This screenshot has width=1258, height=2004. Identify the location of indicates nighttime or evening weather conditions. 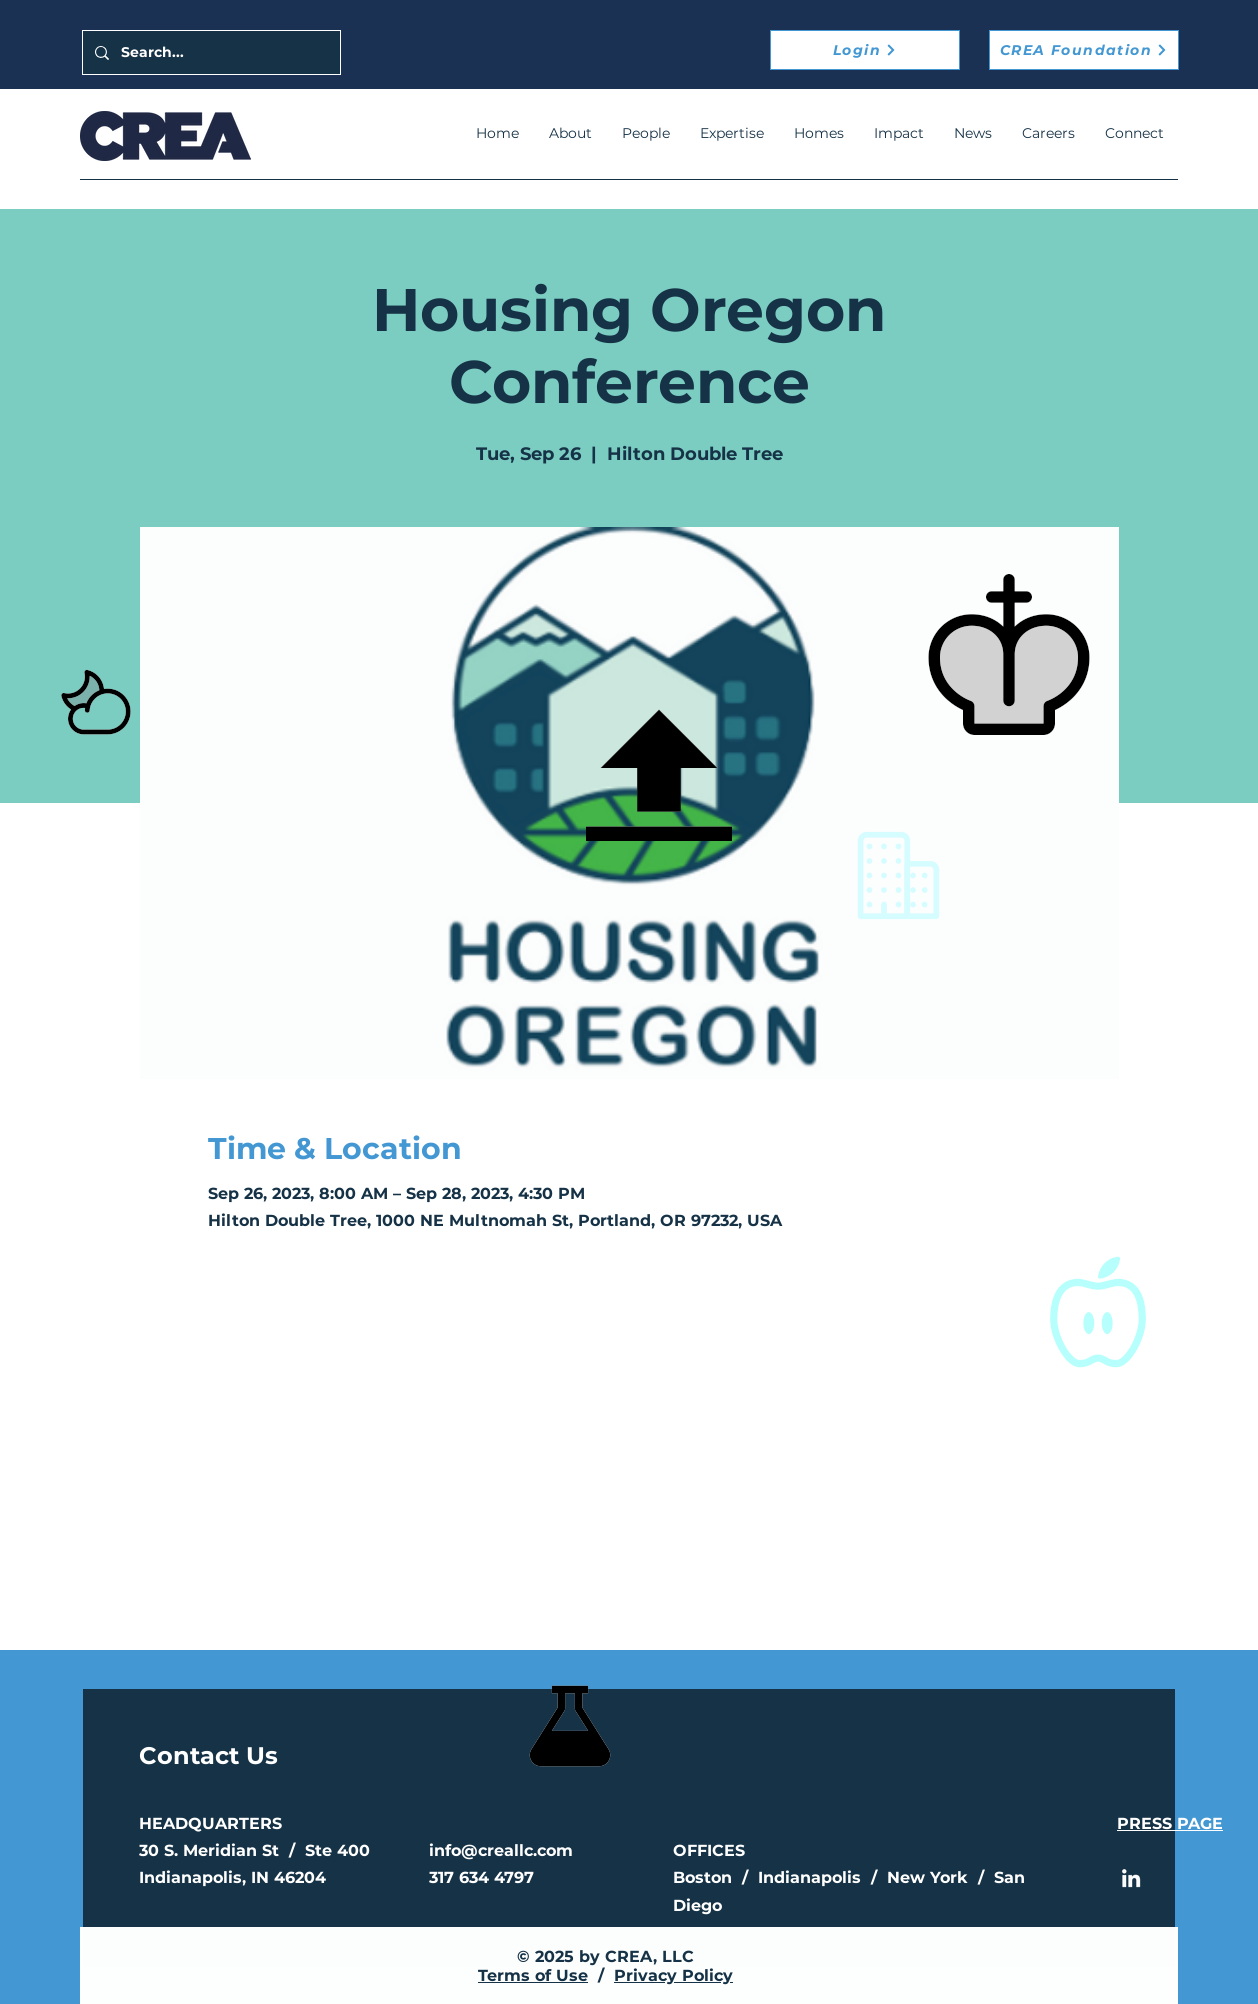
(94, 705).